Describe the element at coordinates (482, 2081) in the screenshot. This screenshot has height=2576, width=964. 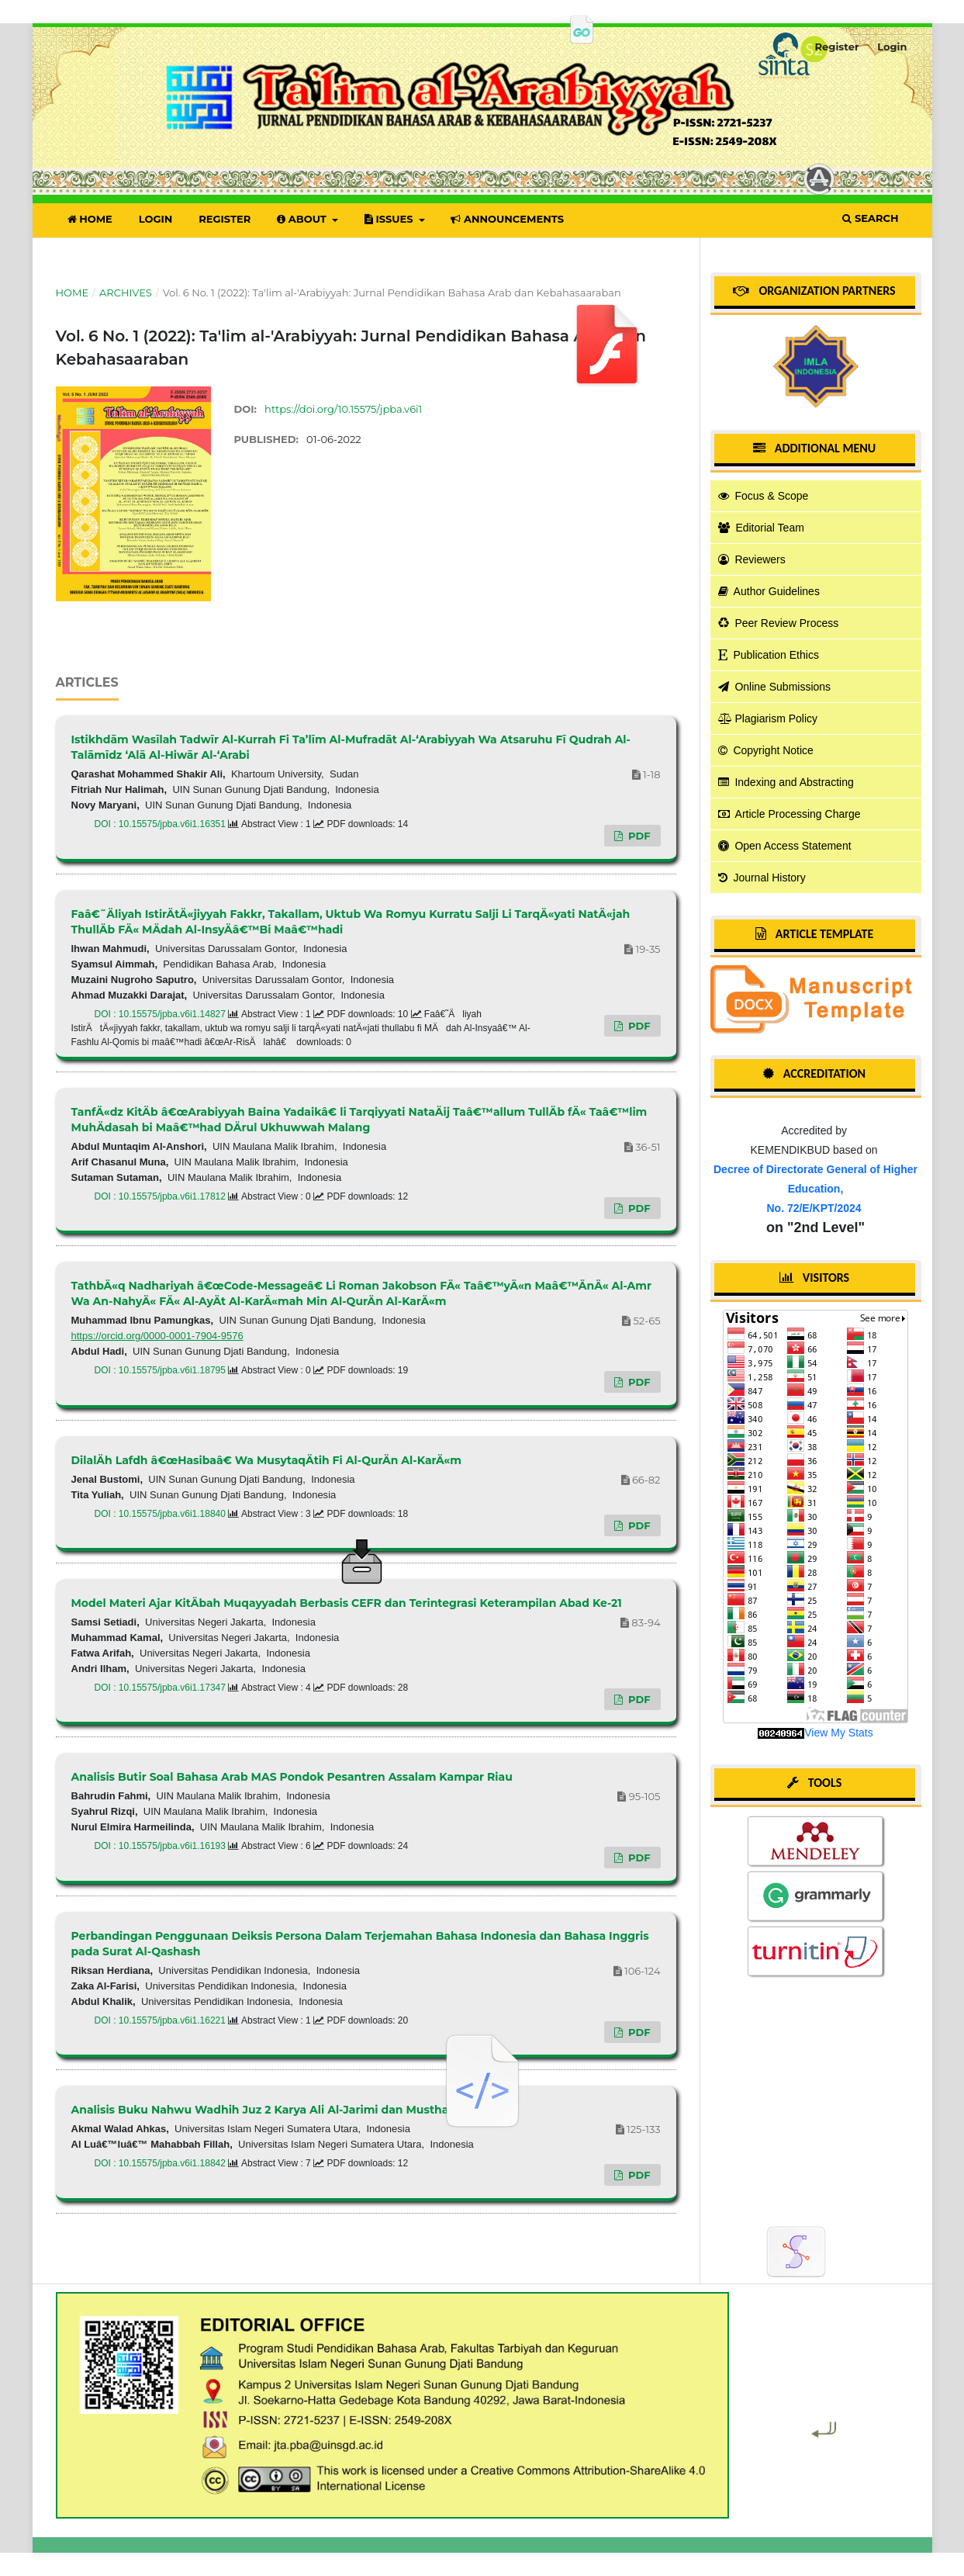
I see `an HTML or web document file` at that location.